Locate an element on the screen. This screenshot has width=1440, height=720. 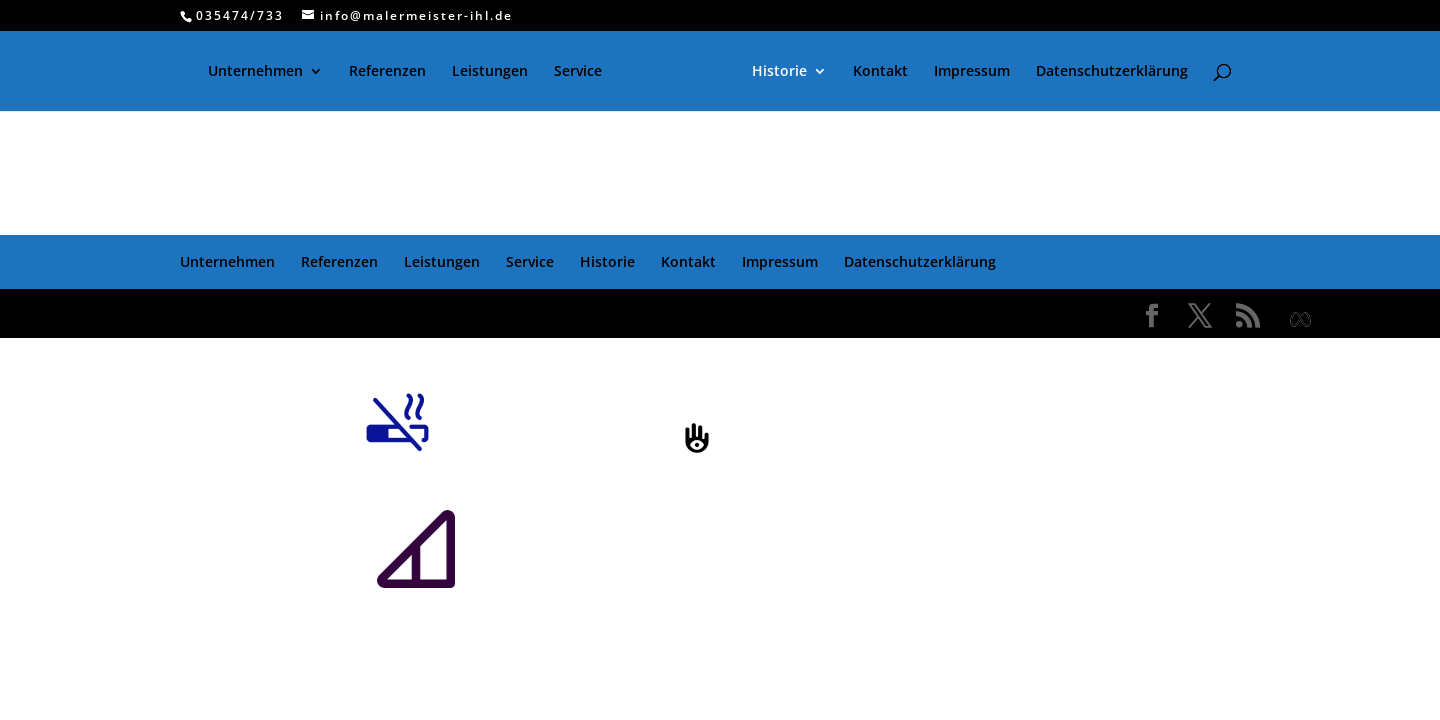
meta company logo is located at coordinates (1300, 319).